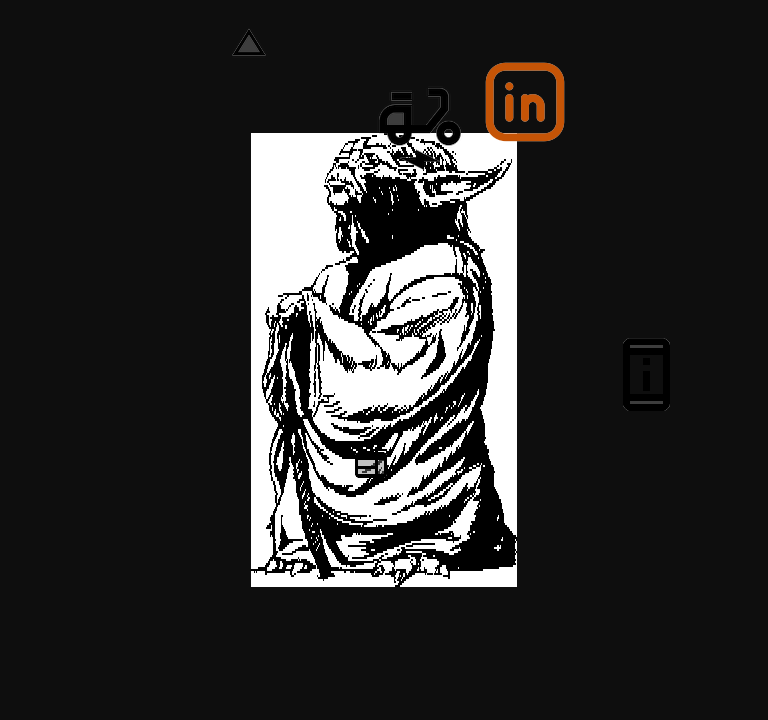 The width and height of the screenshot is (768, 720). Describe the element at coordinates (420, 125) in the screenshot. I see `select electric moped as transportation mode` at that location.